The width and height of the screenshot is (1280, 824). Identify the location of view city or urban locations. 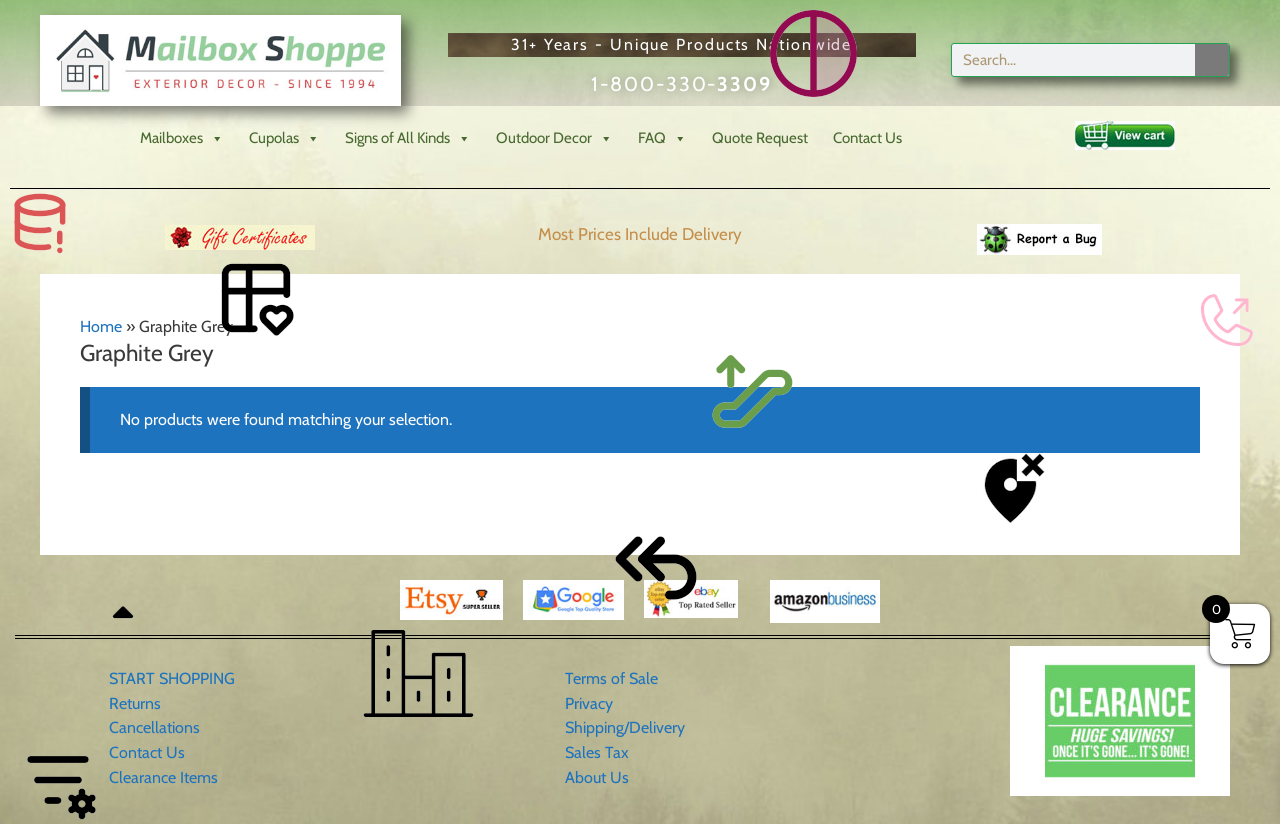
(418, 673).